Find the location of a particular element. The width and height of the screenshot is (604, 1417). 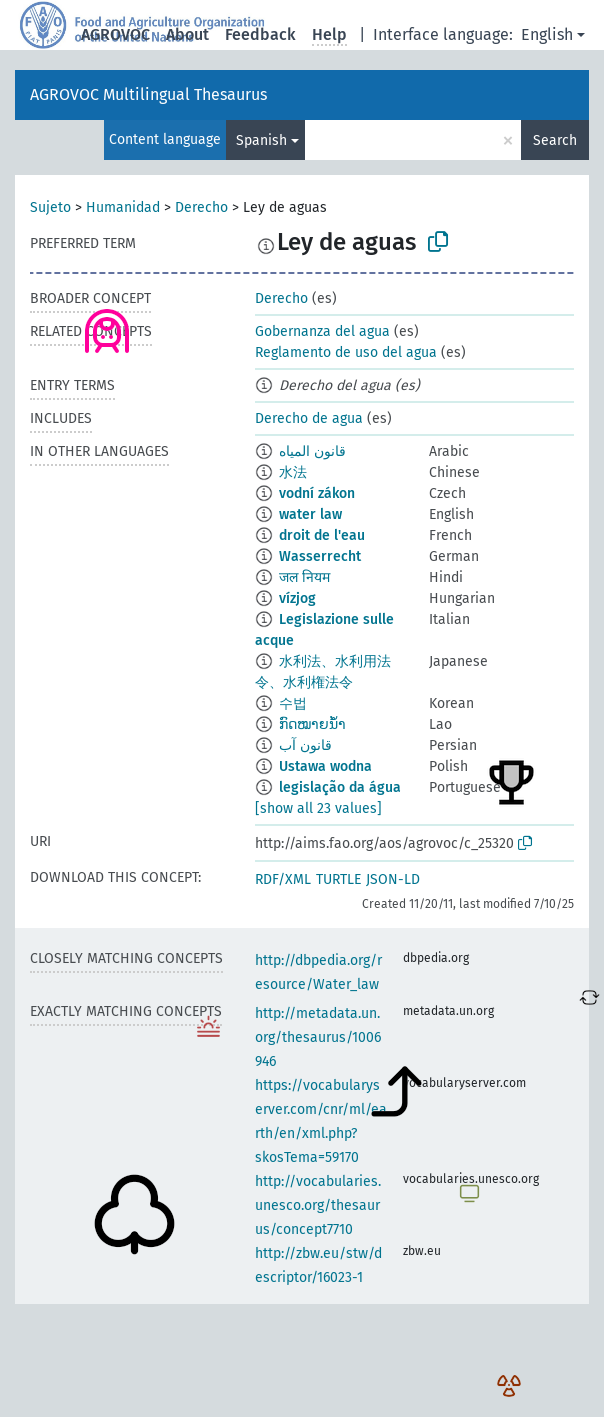

playing card suit symbol for clubs is located at coordinates (134, 1214).